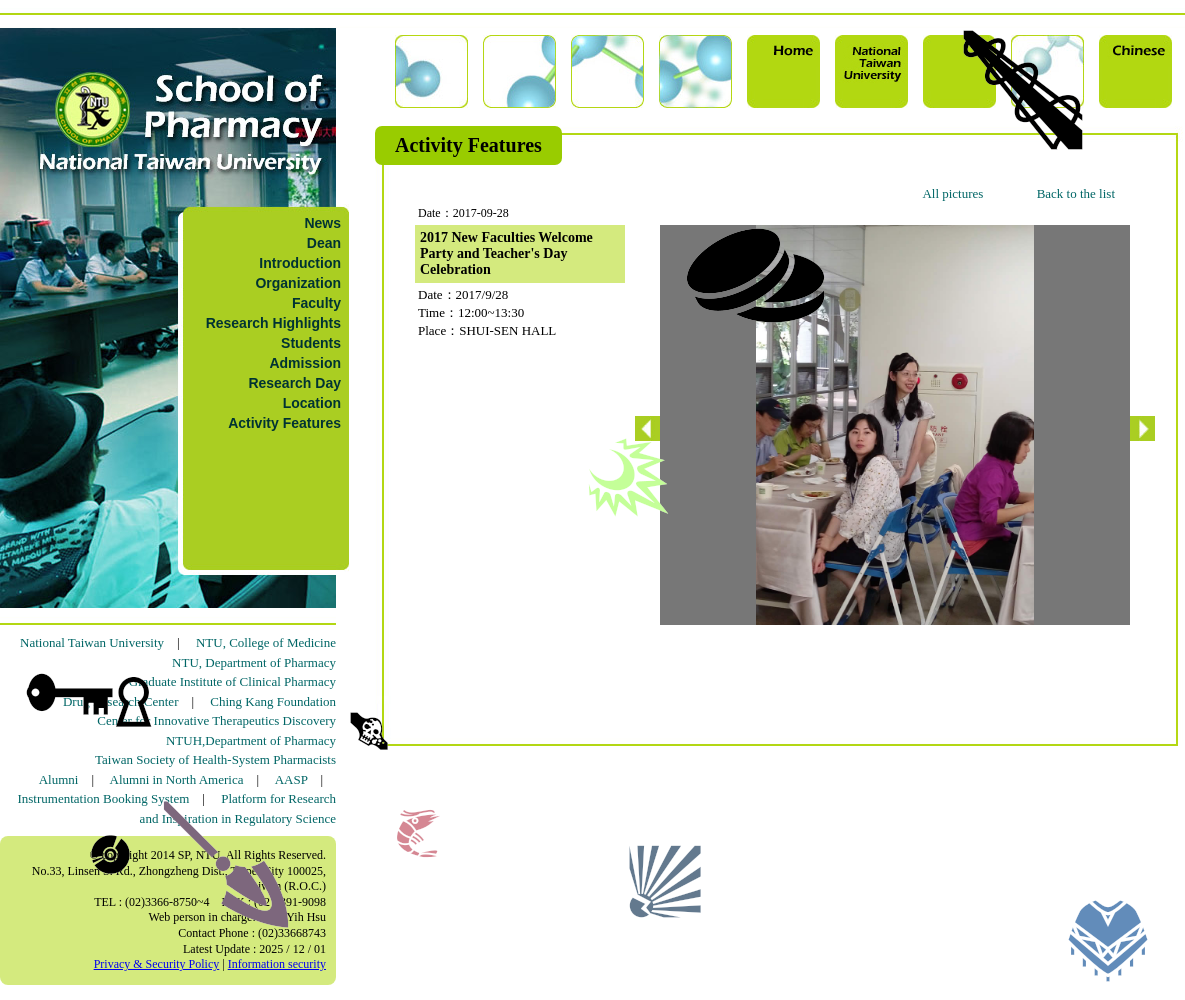 The width and height of the screenshot is (1185, 1000). I want to click on view your coin balance or currency, so click(755, 275).